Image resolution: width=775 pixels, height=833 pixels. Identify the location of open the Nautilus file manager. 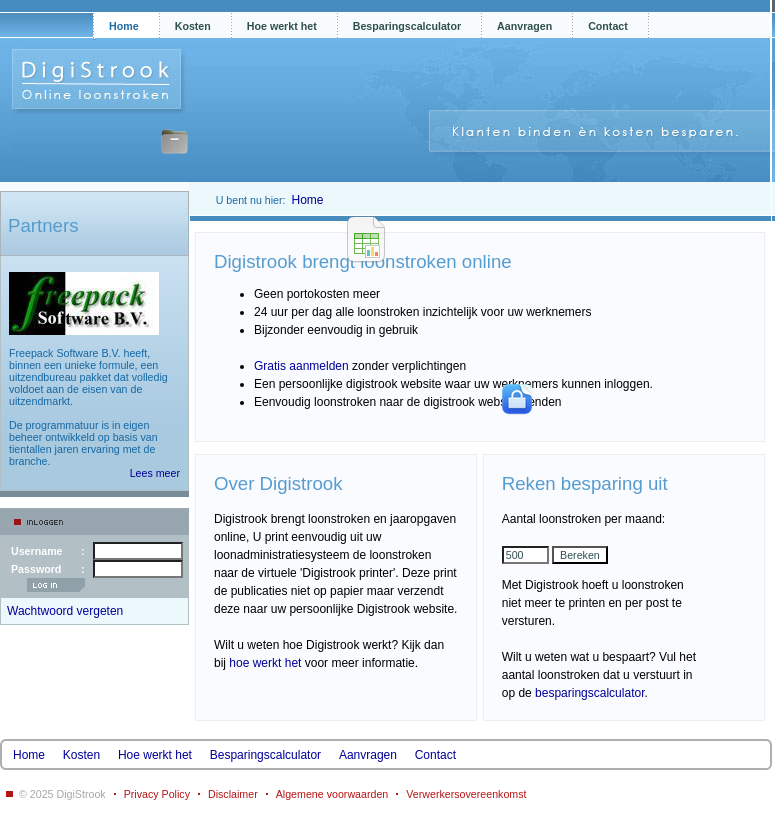
(174, 141).